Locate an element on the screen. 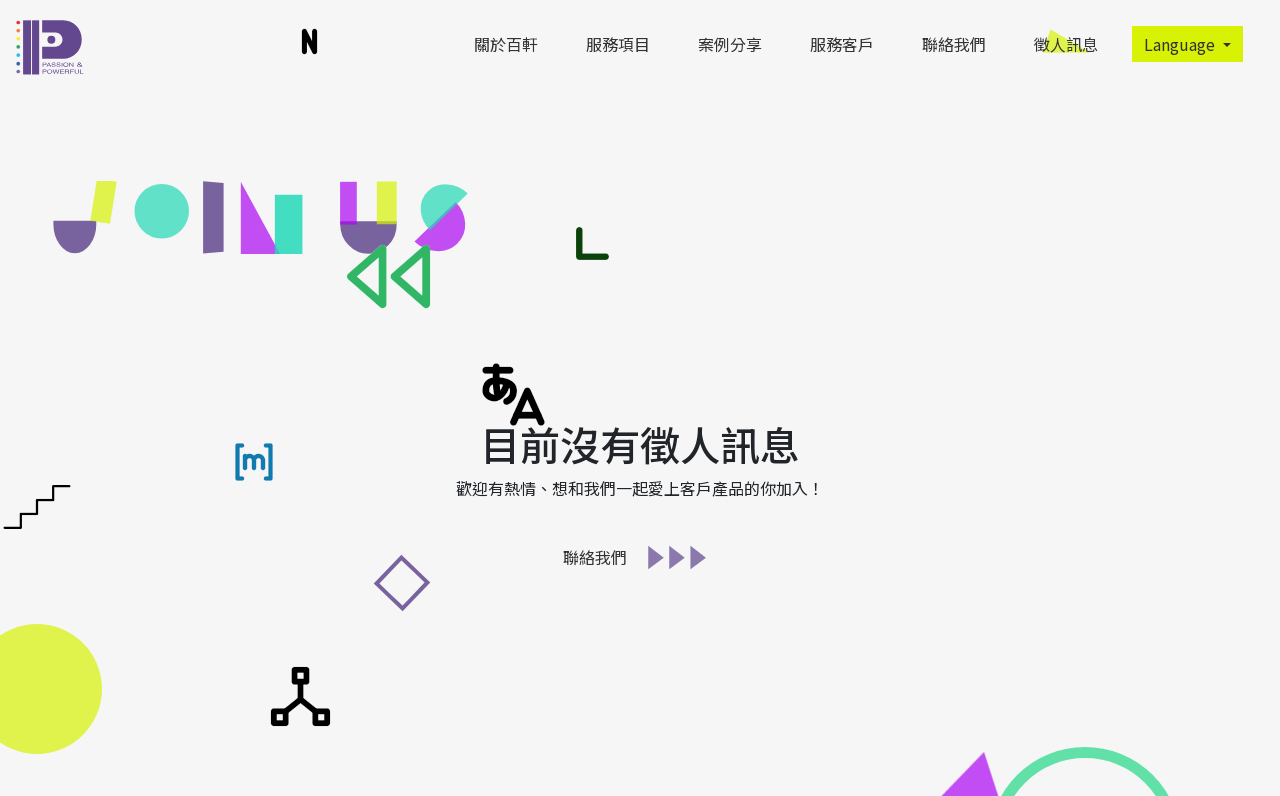  skip to previous track is located at coordinates (390, 276).